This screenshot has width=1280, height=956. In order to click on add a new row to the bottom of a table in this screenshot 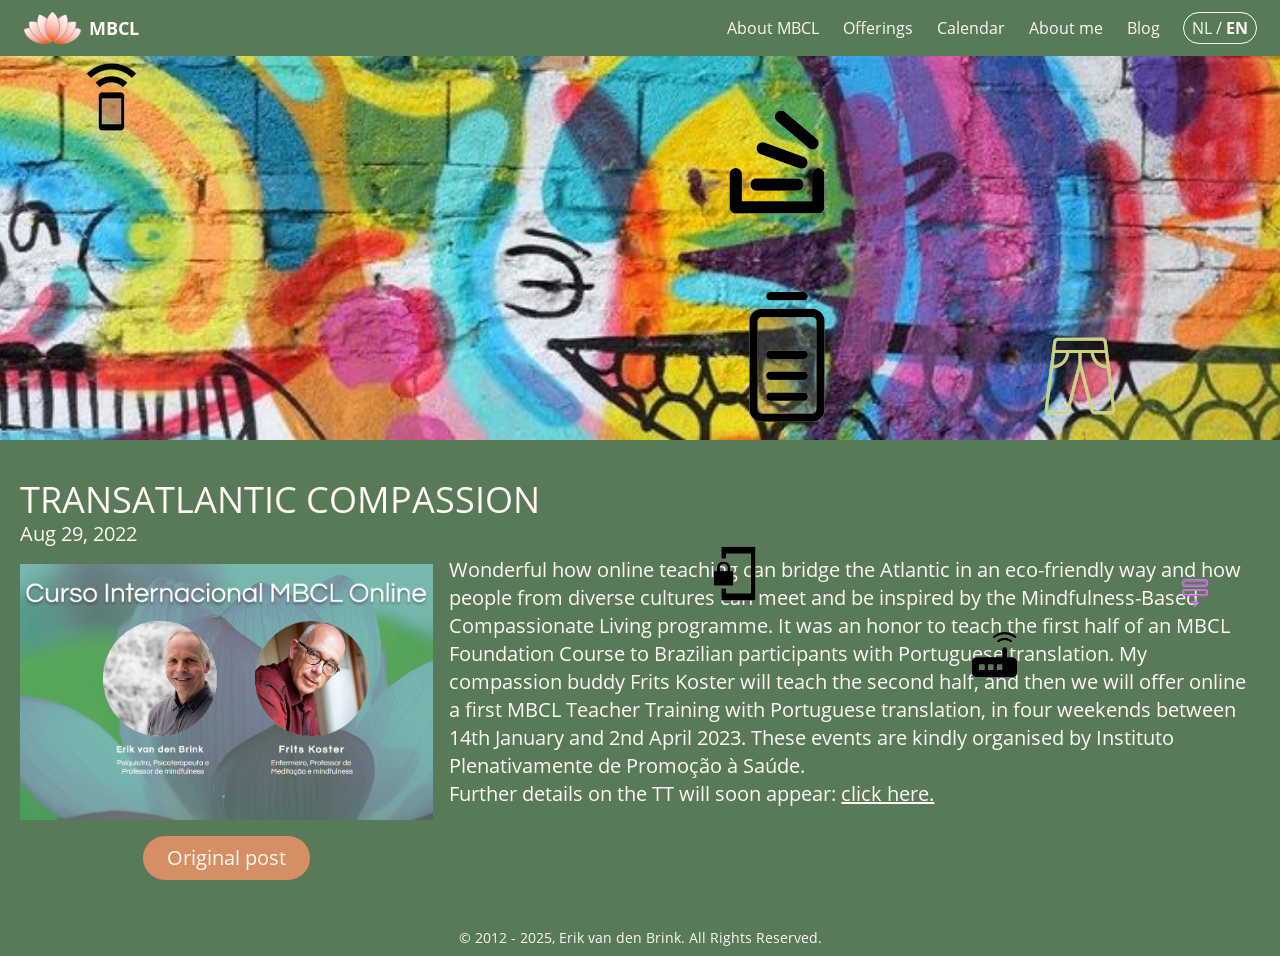, I will do `click(1195, 591)`.